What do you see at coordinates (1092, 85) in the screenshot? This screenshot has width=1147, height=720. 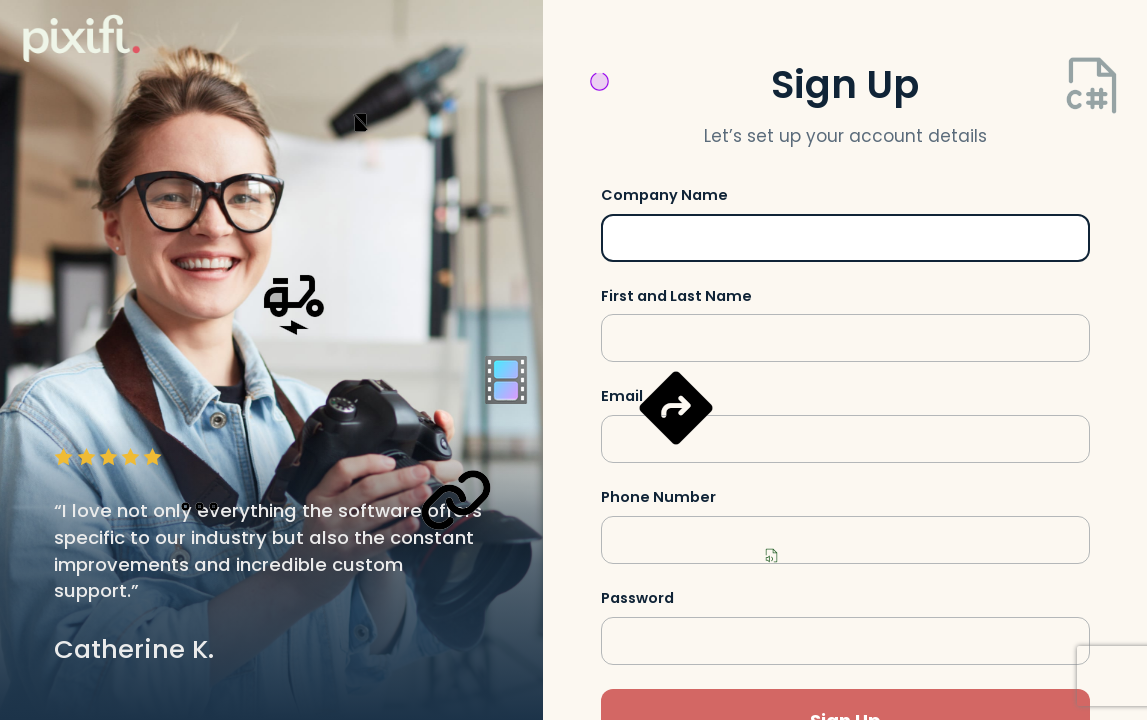 I see `a C# source code file` at bounding box center [1092, 85].